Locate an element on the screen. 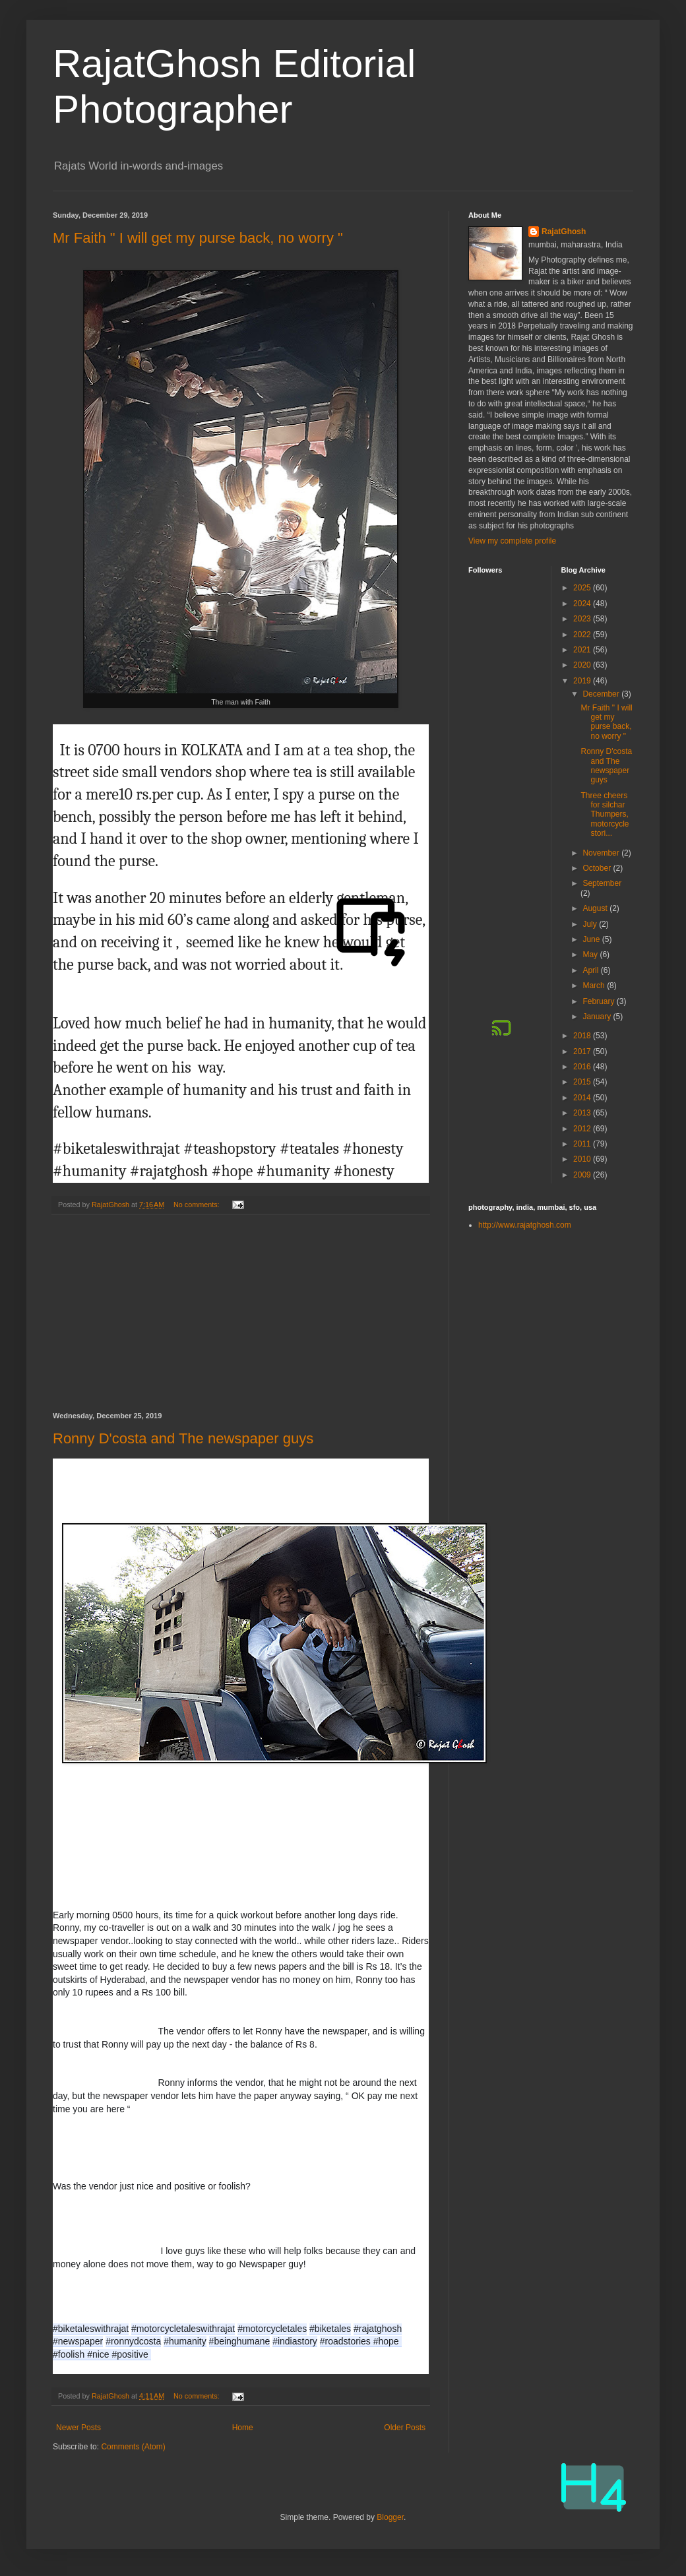 The image size is (686, 2576). device charging or power status is located at coordinates (371, 929).